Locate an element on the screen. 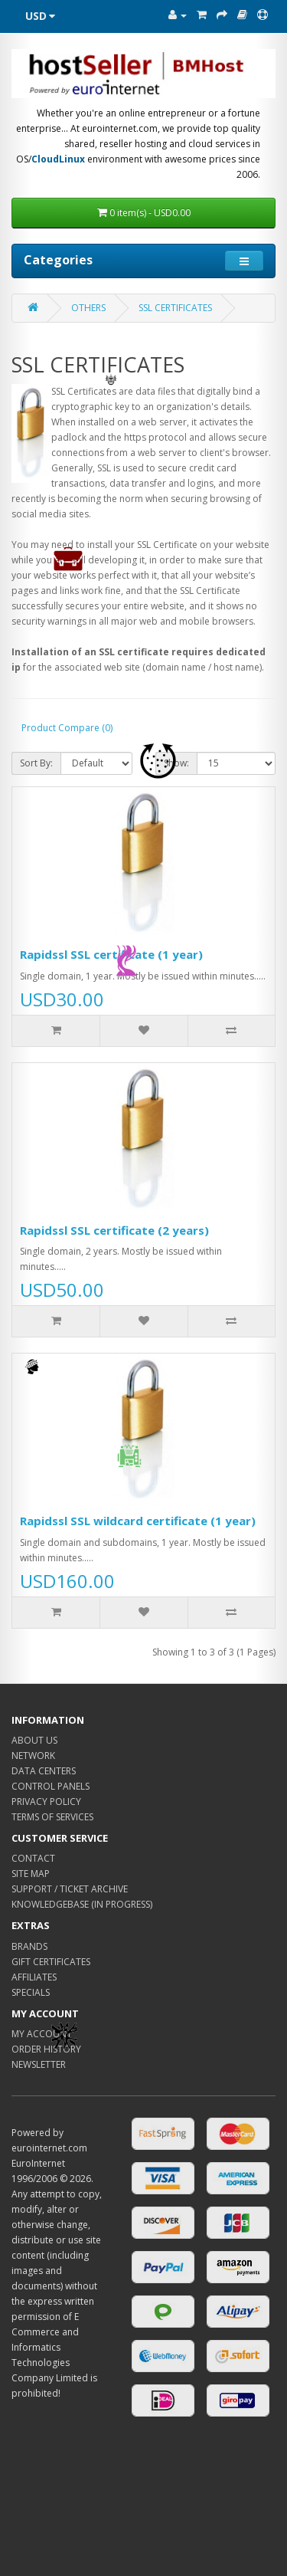 The image size is (287, 2576). encounter a fish monster enemy is located at coordinates (111, 379).